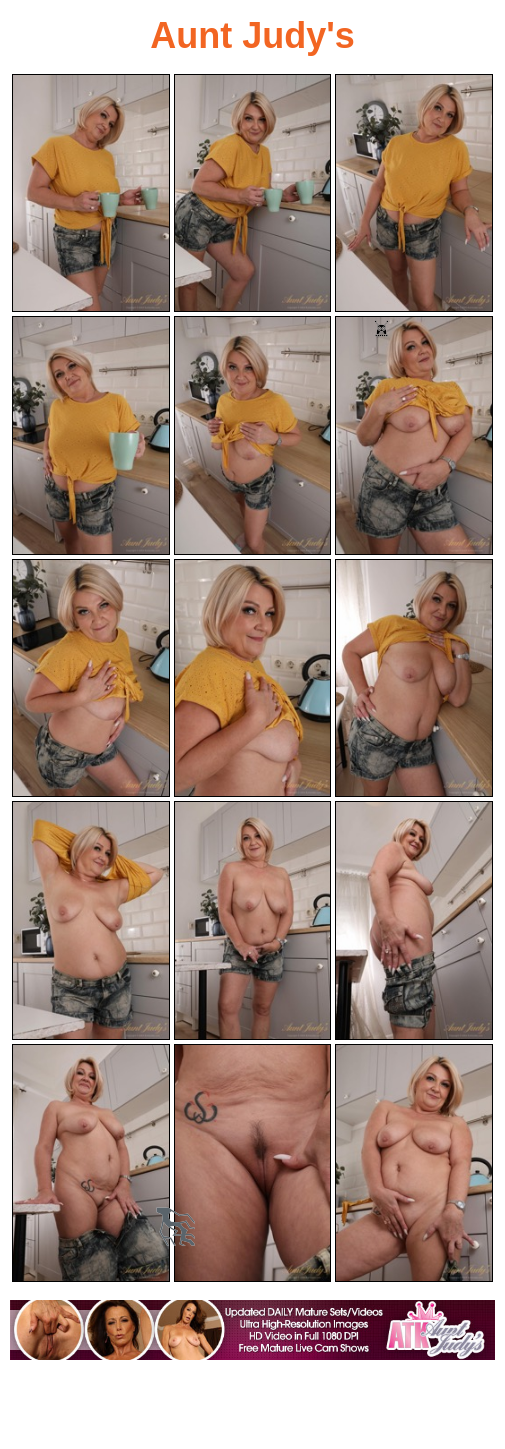  Describe the element at coordinates (175, 1226) in the screenshot. I see `indicates lightning damage or electric attack ability` at that location.